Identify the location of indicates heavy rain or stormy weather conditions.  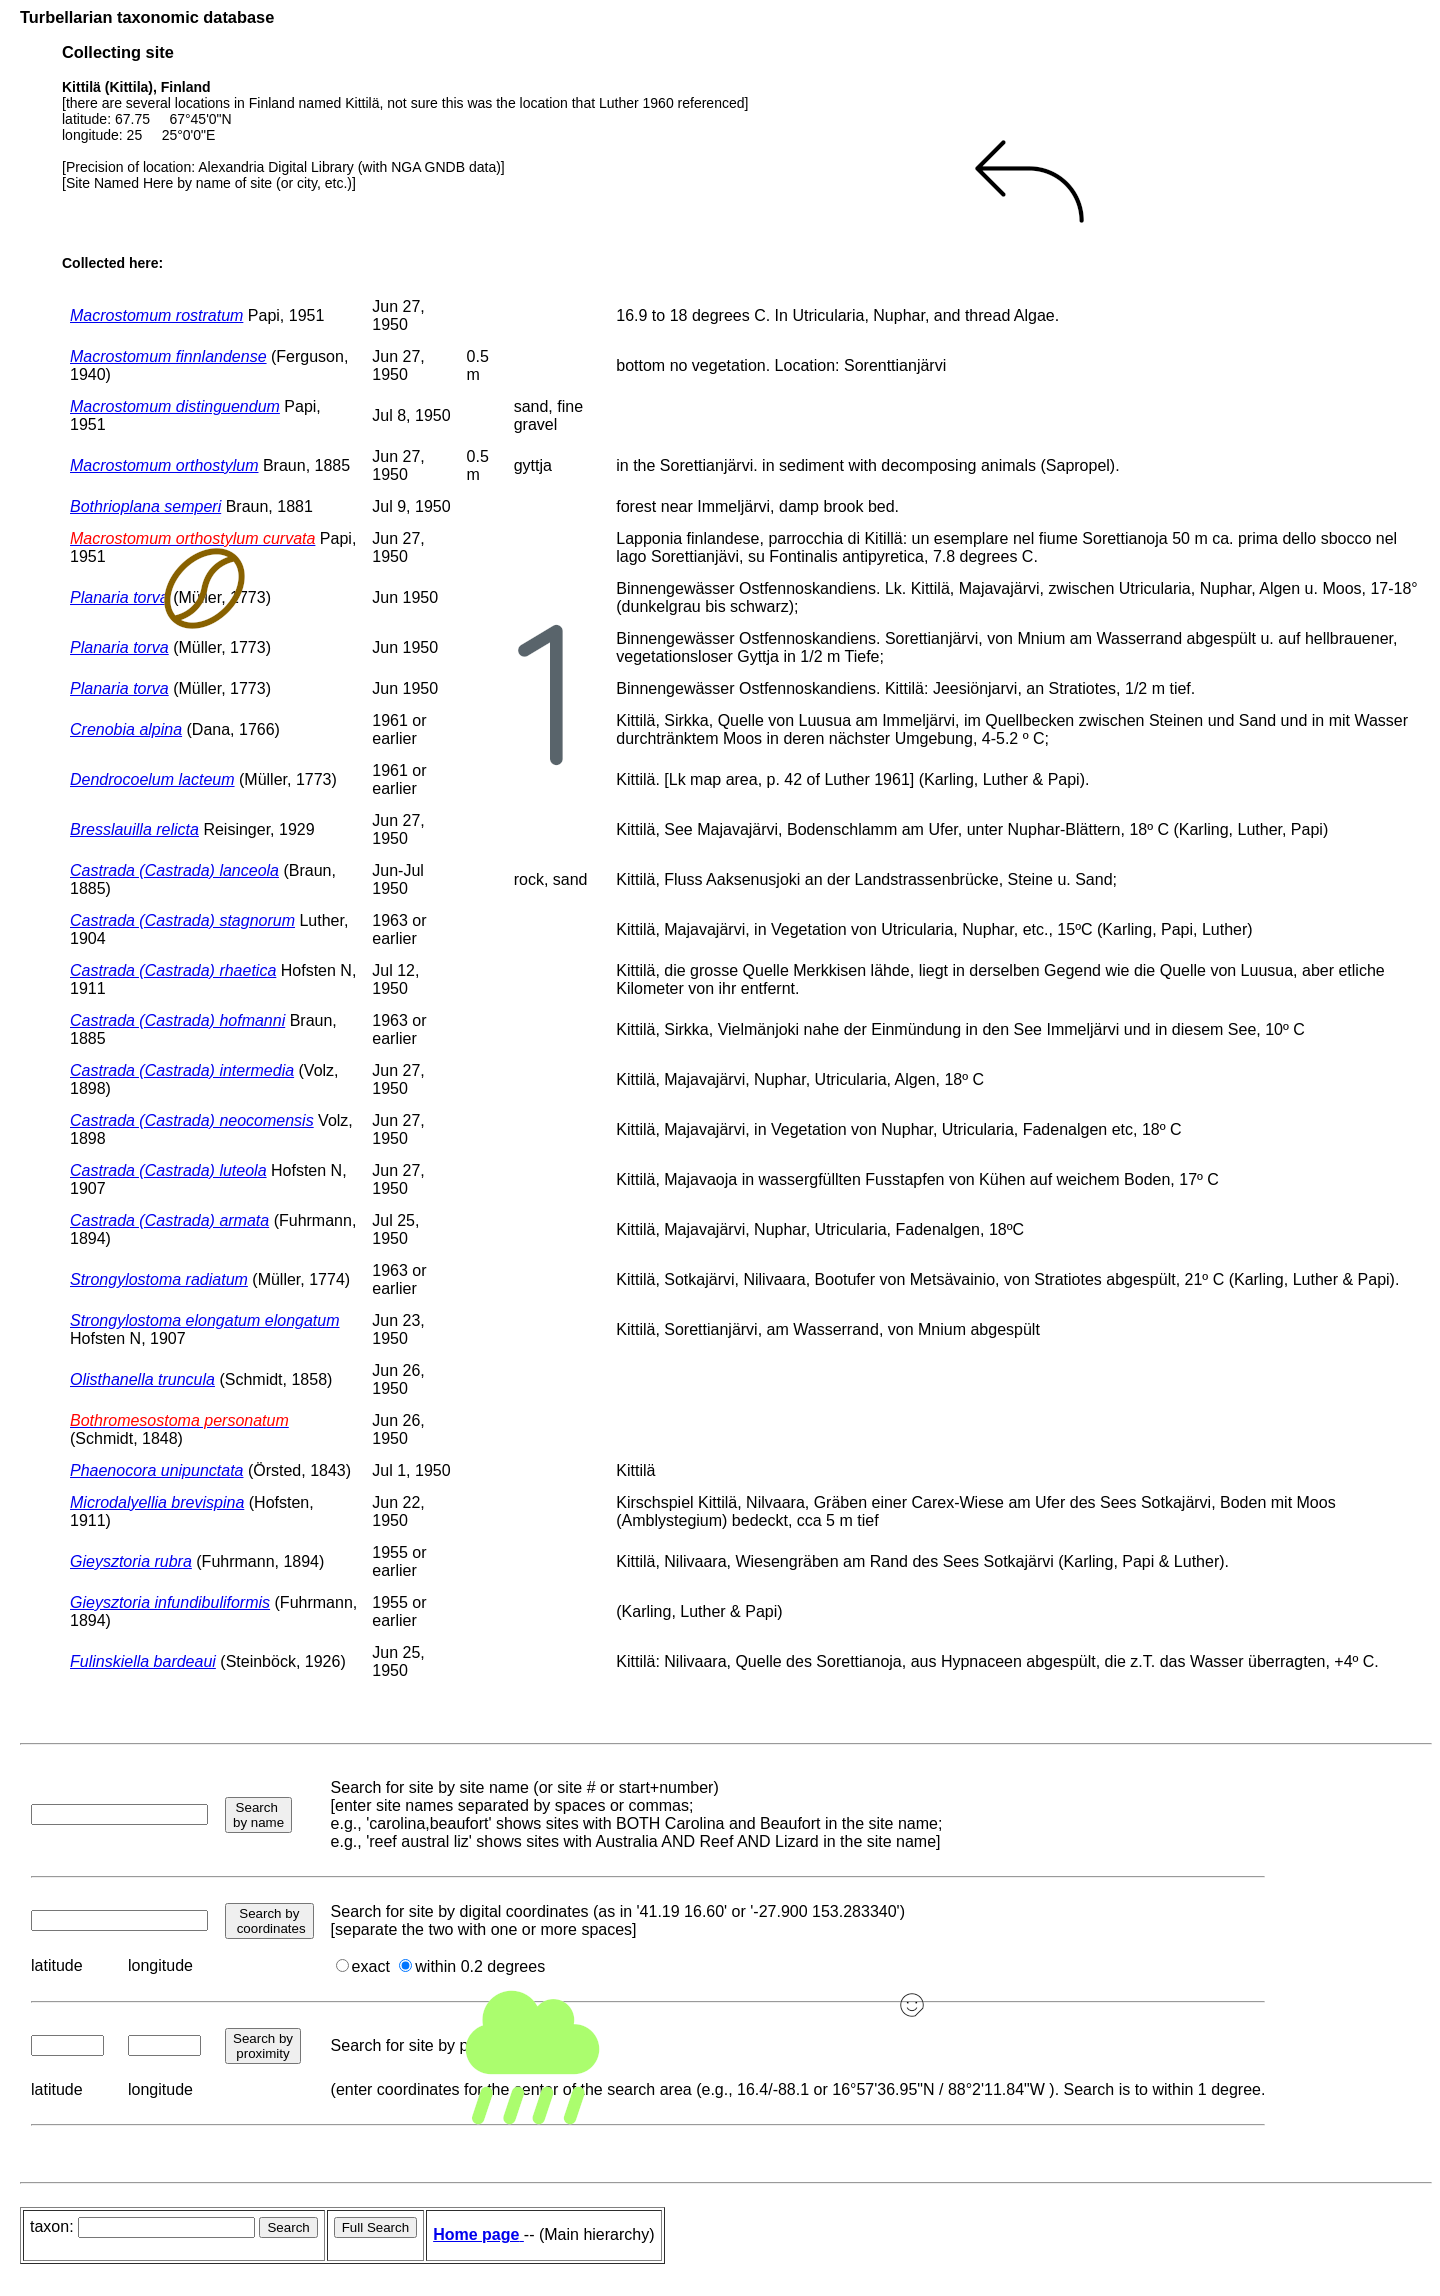
(532, 2057).